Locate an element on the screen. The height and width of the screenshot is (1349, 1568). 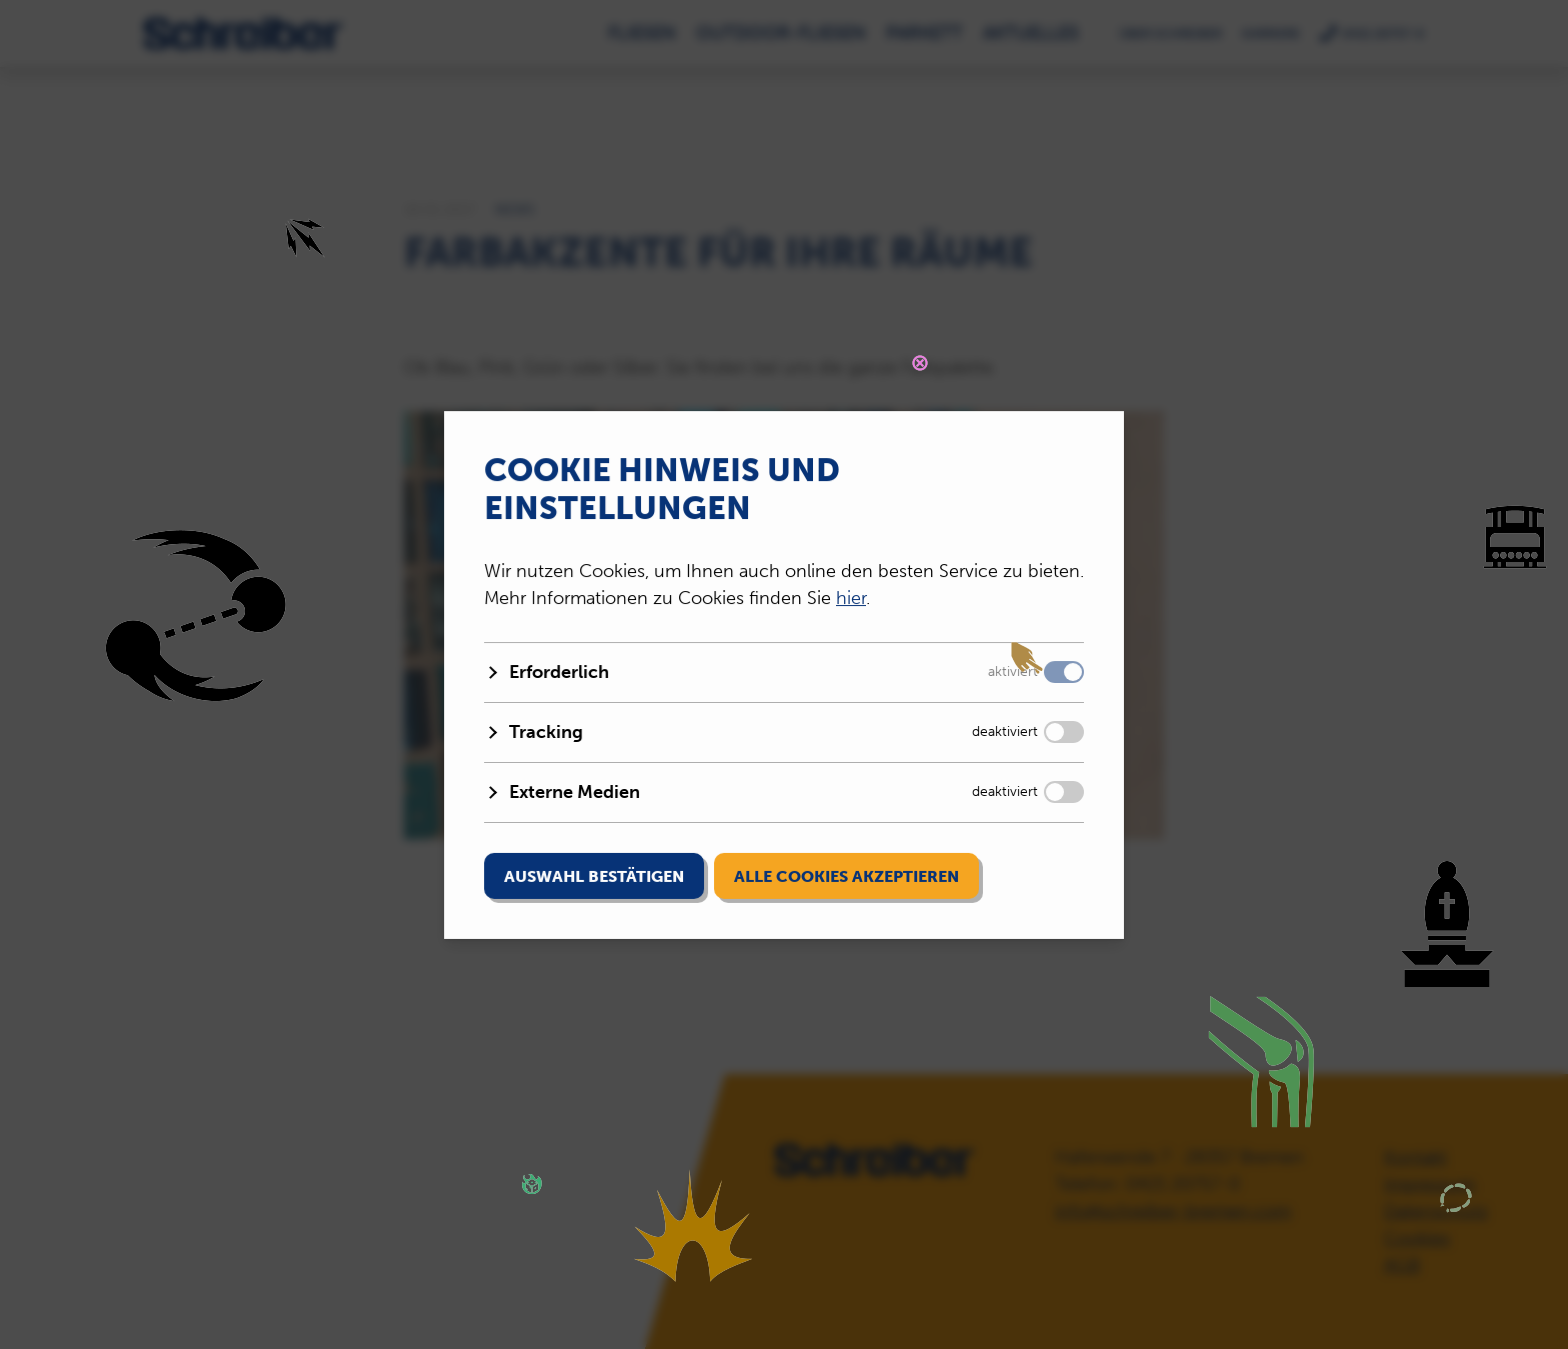
indicates loading or processing in progress is located at coordinates (1456, 1198).